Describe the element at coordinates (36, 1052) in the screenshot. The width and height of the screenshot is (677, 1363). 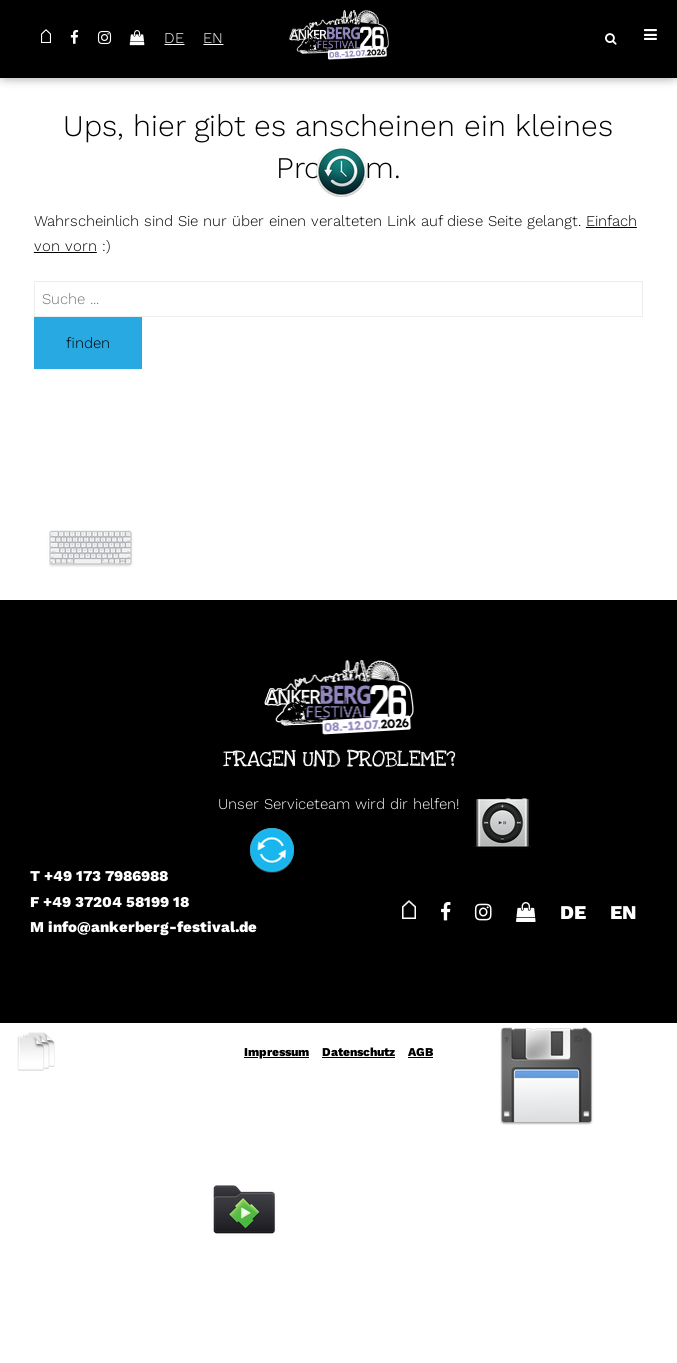
I see `multiple files or items selected` at that location.